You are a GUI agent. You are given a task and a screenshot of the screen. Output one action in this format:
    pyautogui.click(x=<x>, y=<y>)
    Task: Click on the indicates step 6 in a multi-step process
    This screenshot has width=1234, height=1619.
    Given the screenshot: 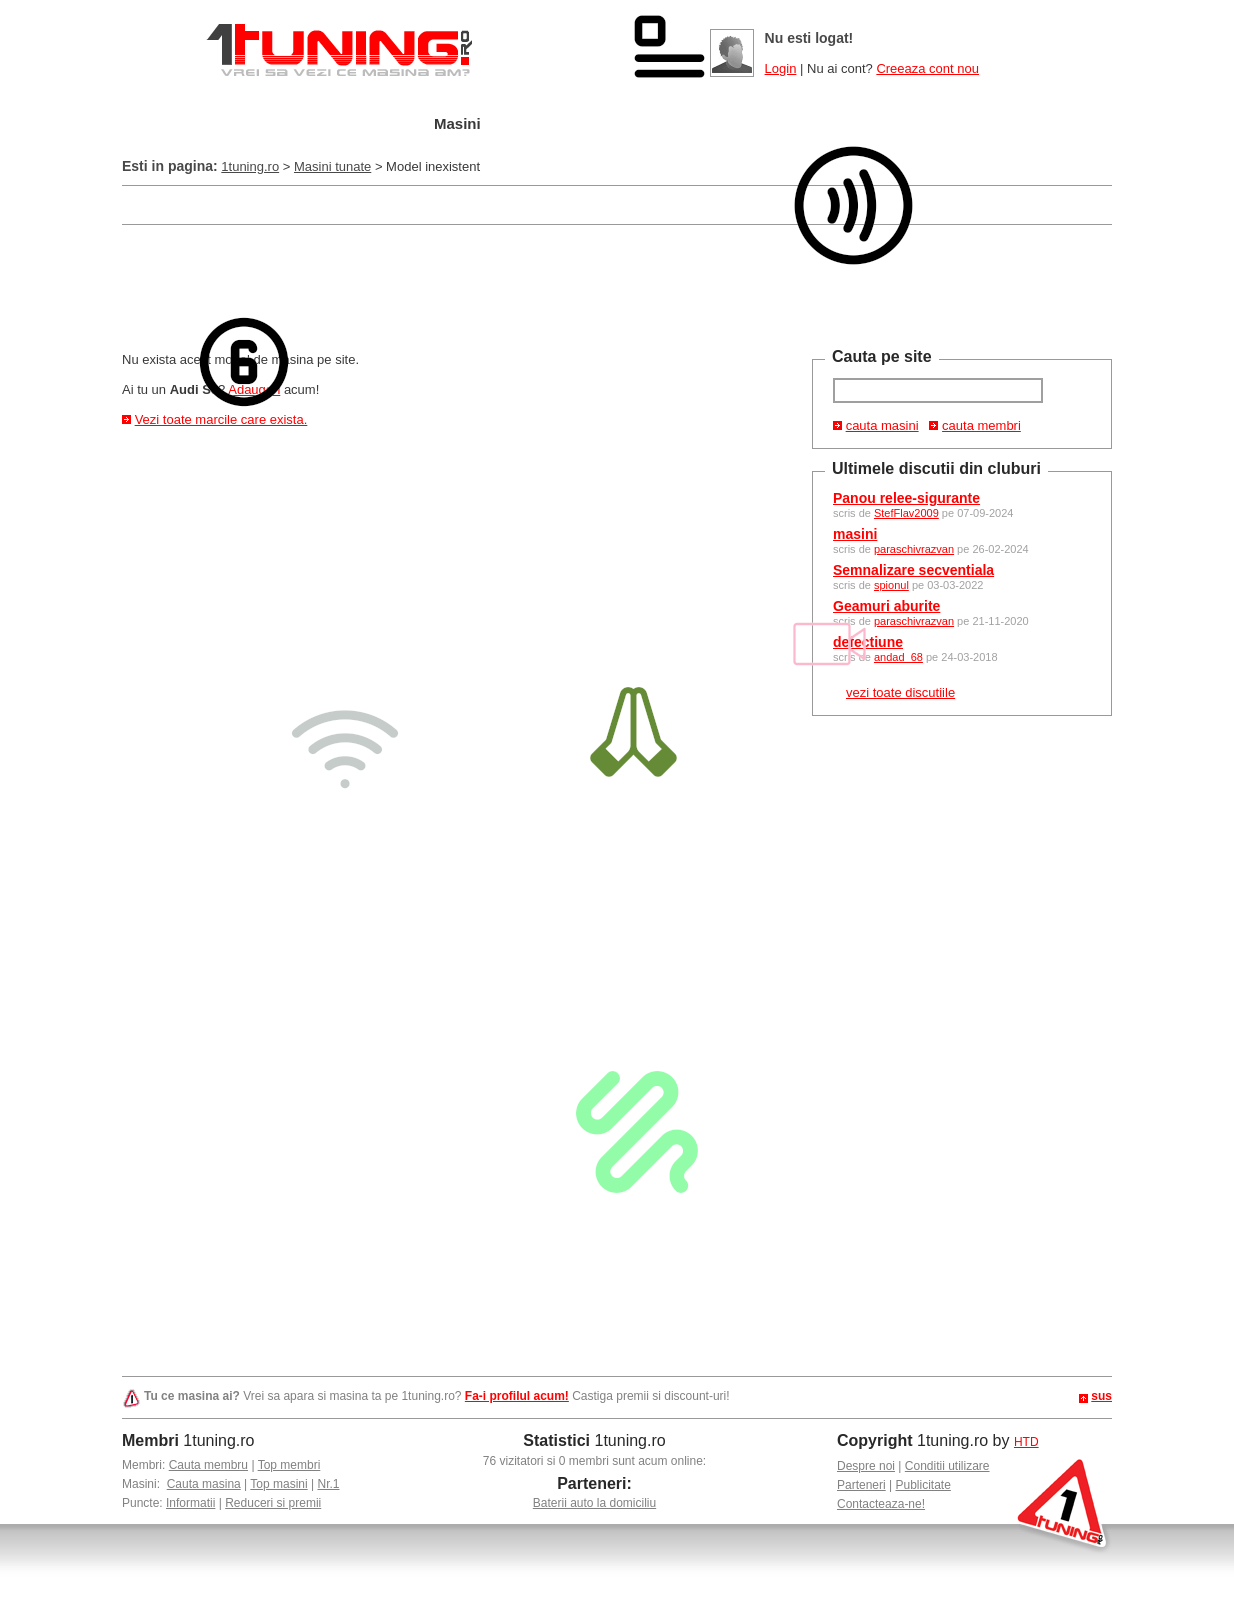 What is the action you would take?
    pyautogui.click(x=244, y=362)
    